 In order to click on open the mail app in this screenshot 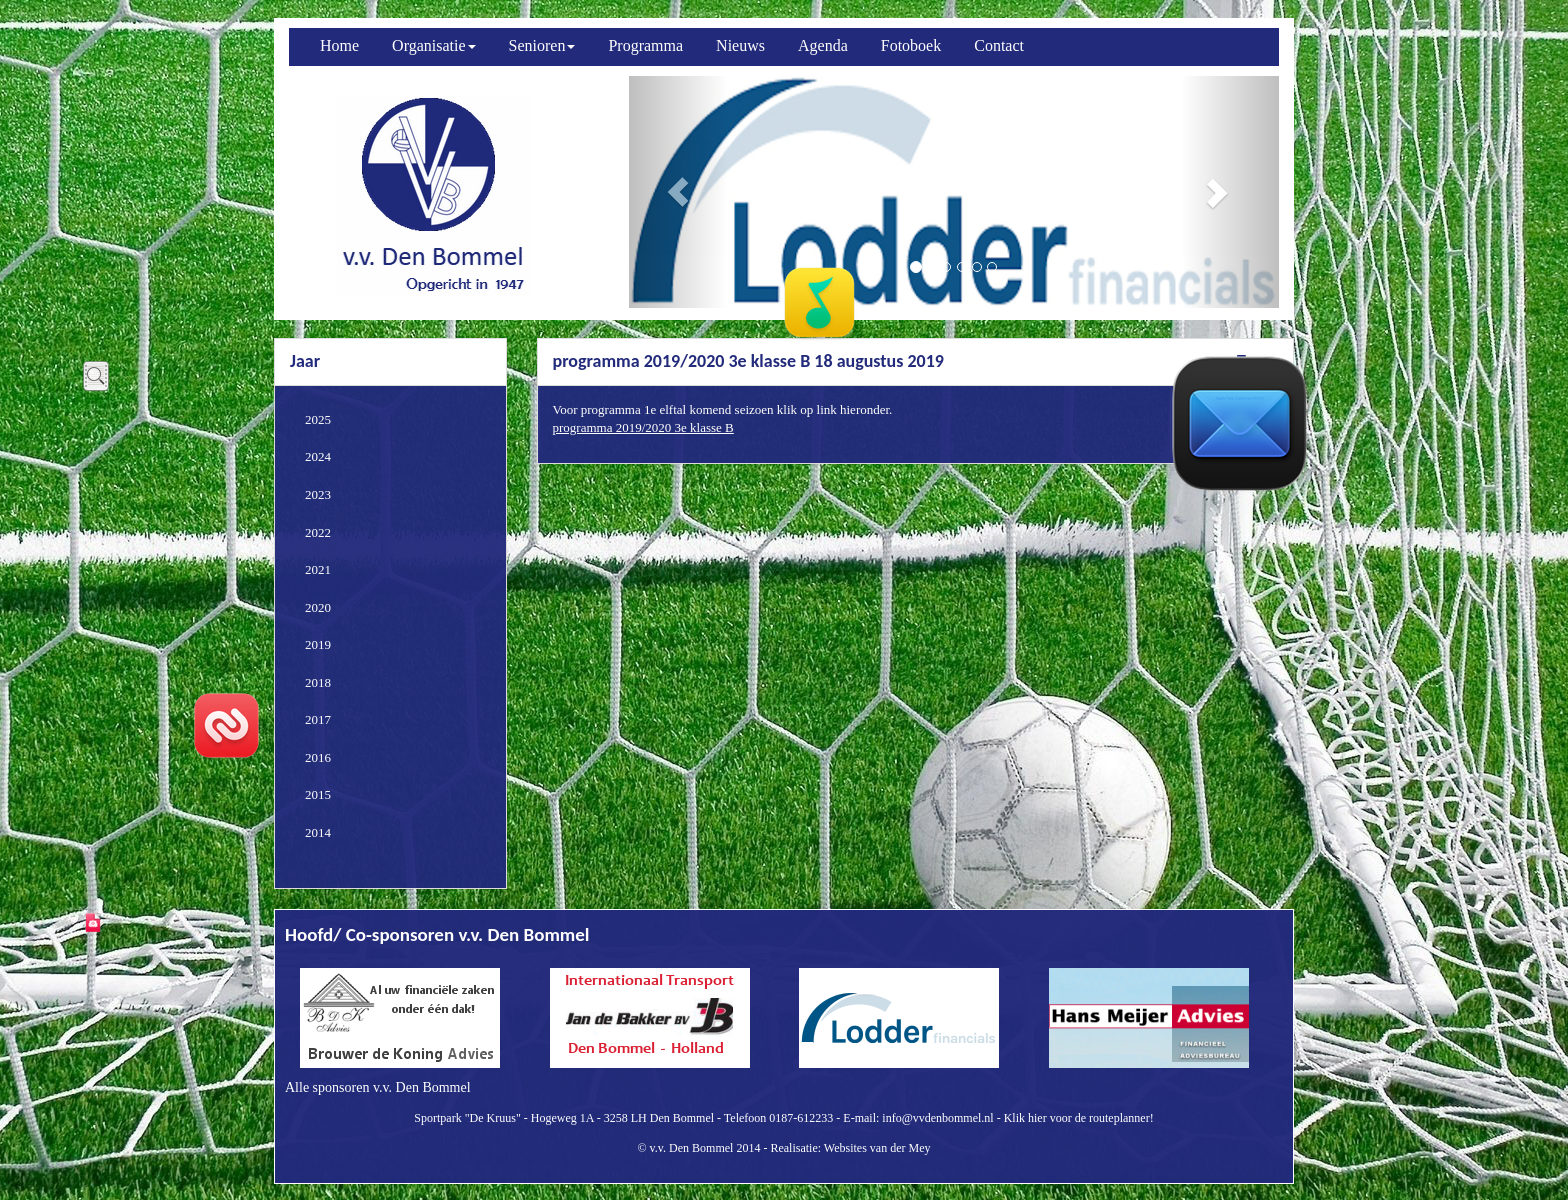, I will do `click(1239, 423)`.